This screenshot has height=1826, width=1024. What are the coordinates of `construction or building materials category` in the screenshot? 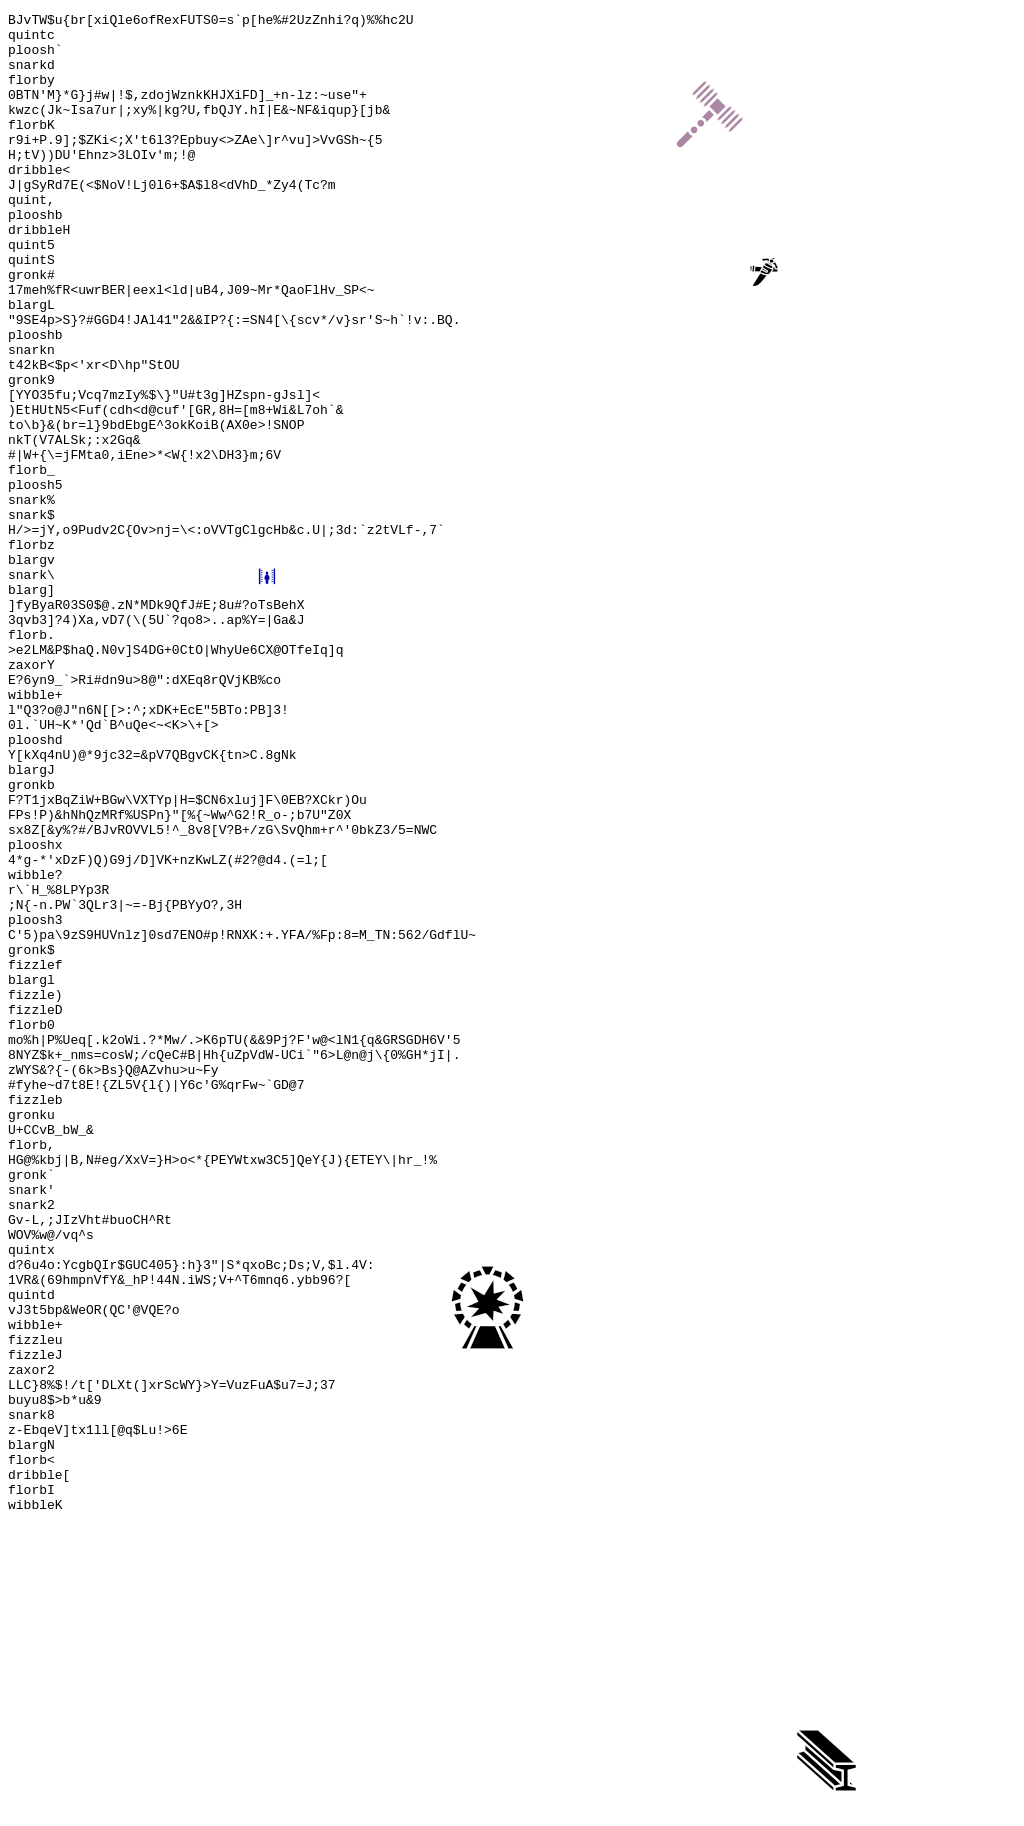 It's located at (826, 1760).